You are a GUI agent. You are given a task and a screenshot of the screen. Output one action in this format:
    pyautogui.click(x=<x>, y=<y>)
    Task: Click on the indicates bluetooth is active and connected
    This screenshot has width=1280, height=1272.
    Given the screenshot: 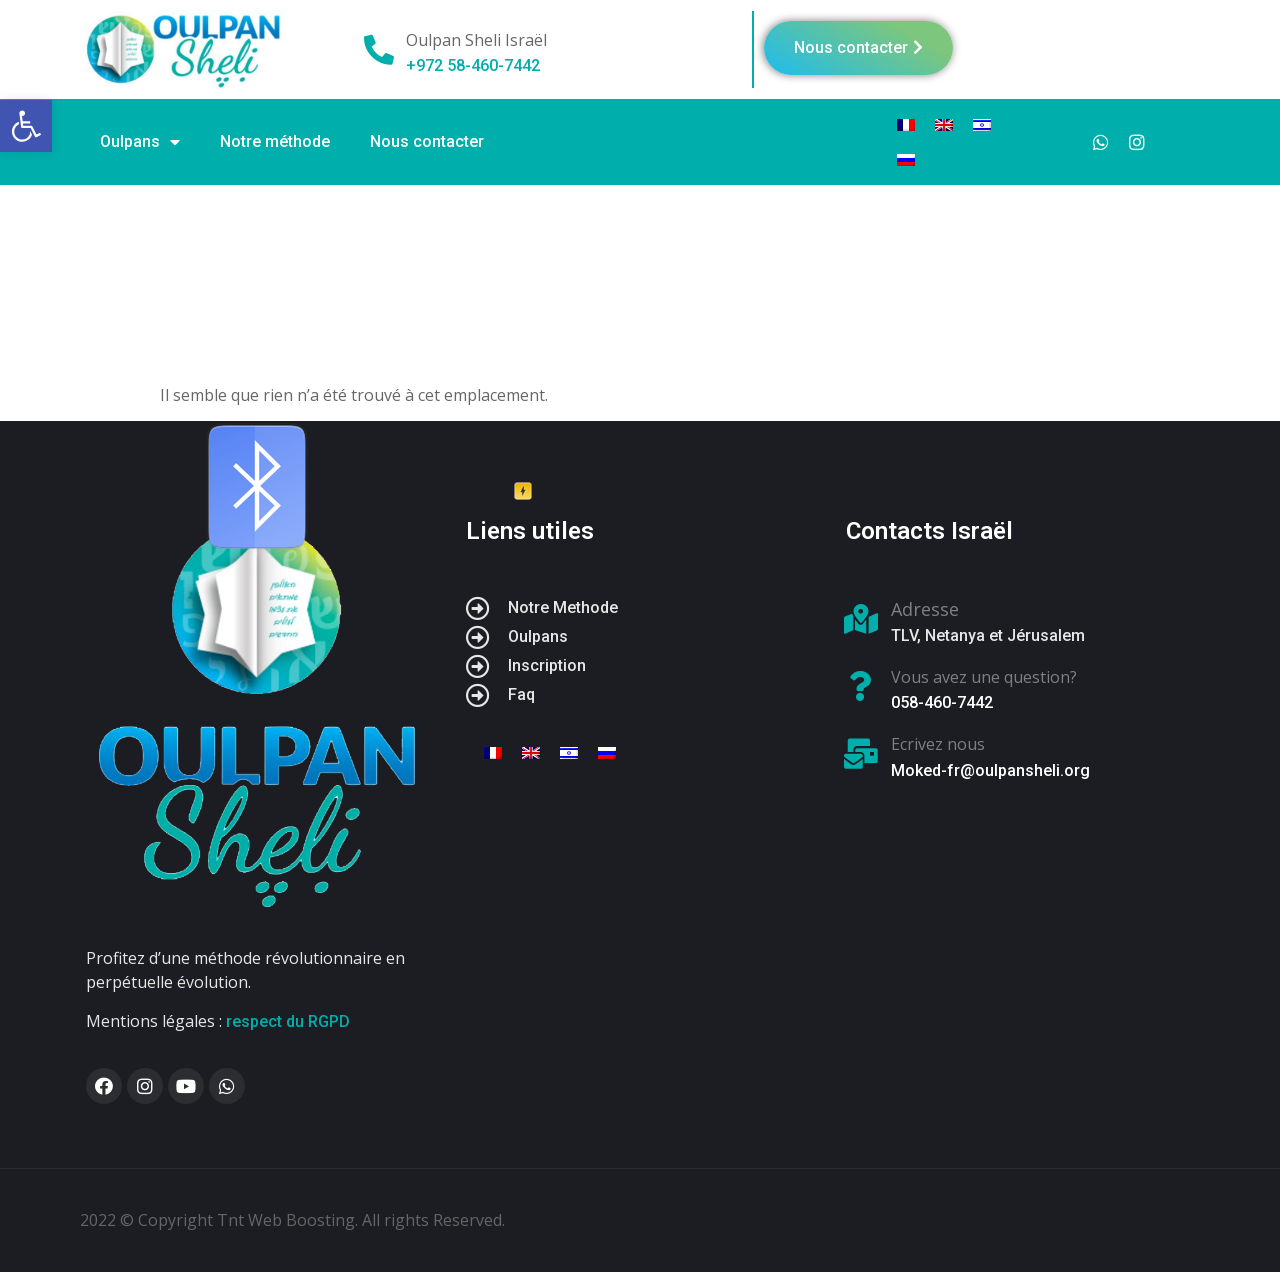 What is the action you would take?
    pyautogui.click(x=257, y=487)
    